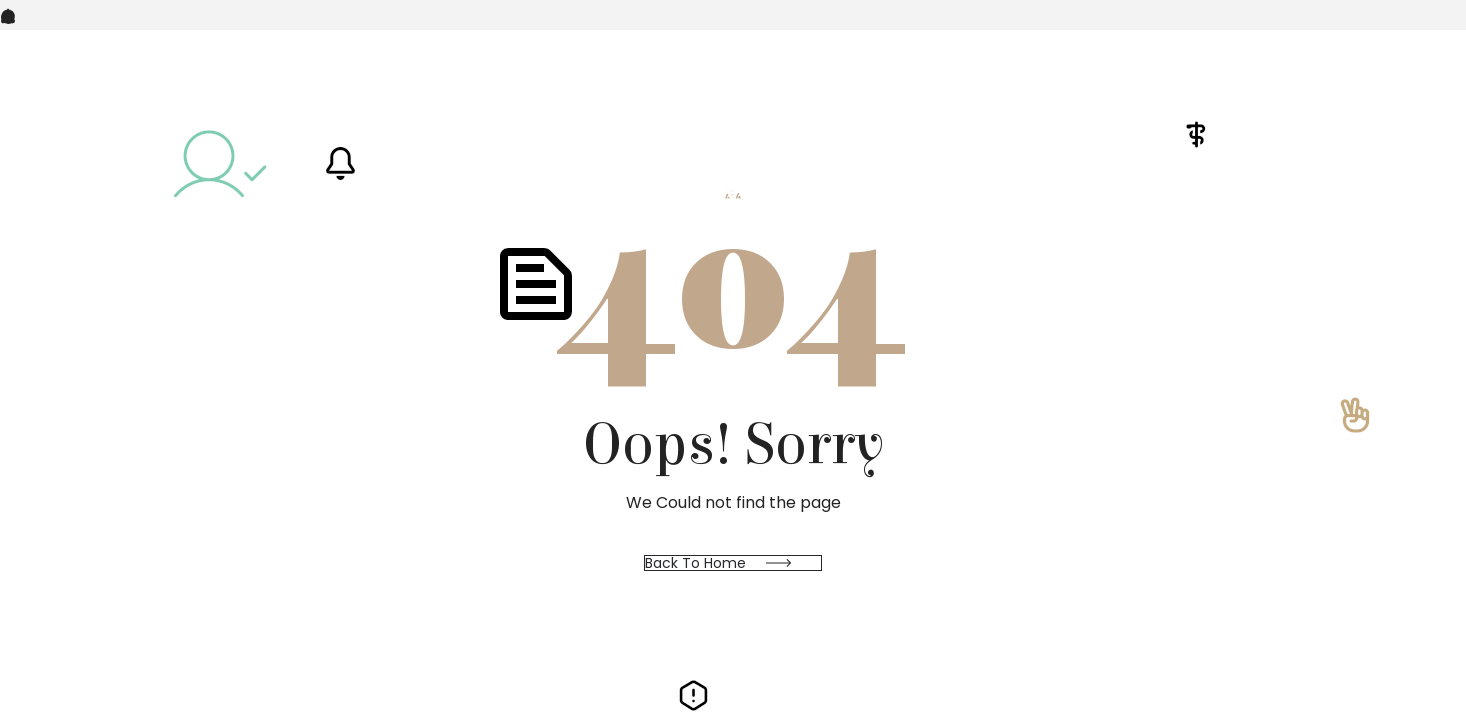 The width and height of the screenshot is (1466, 720). What do you see at coordinates (536, 284) in the screenshot?
I see `view text document or note` at bounding box center [536, 284].